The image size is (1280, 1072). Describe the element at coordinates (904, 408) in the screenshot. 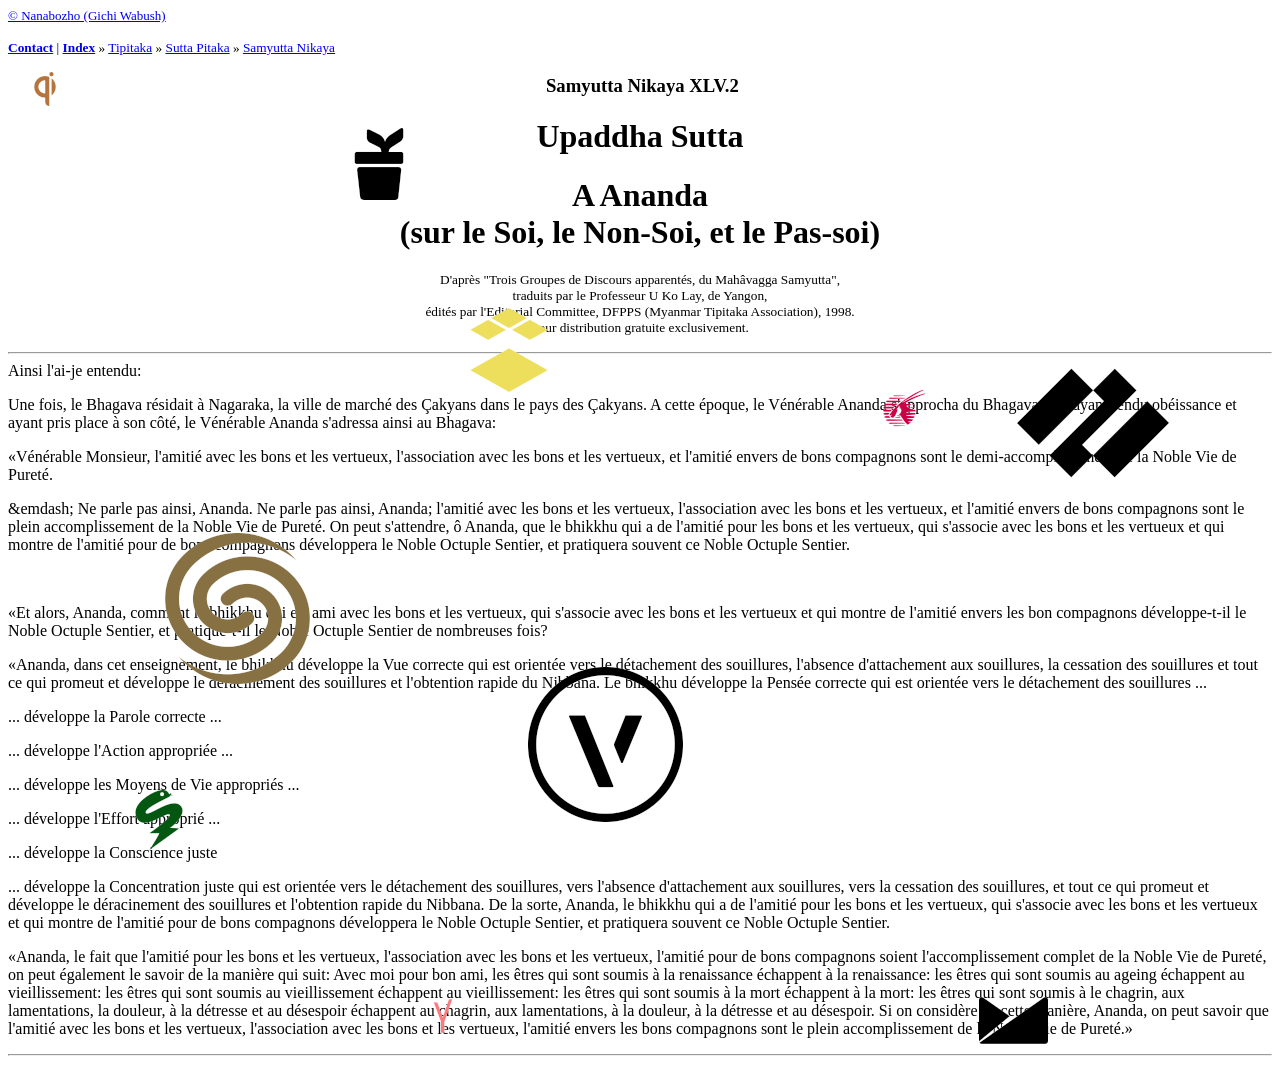

I see `qatar airways logo` at that location.